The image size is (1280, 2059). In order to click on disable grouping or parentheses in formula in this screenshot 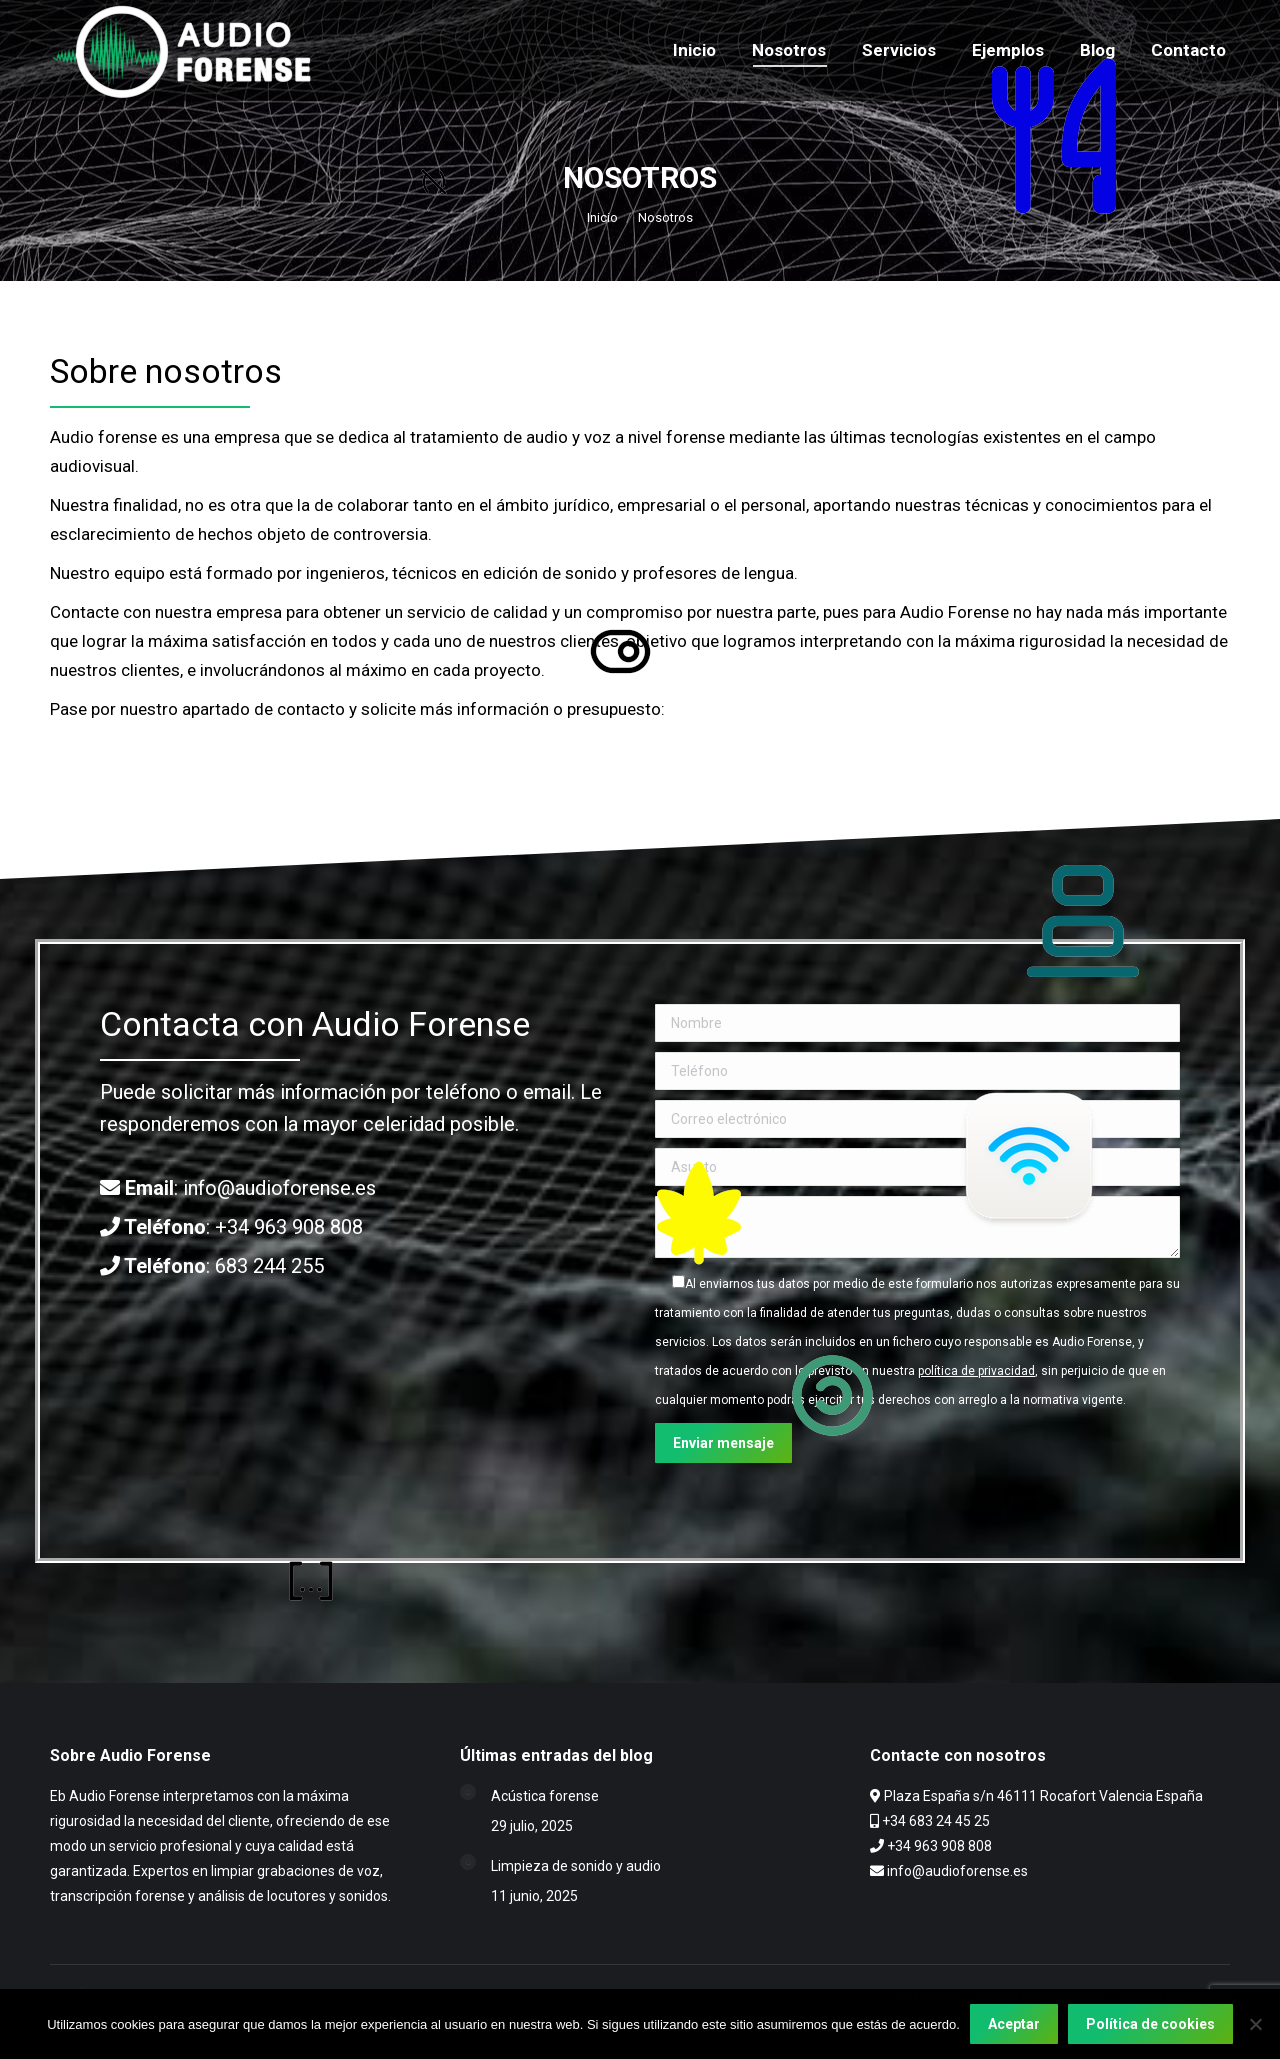, I will do `click(434, 182)`.